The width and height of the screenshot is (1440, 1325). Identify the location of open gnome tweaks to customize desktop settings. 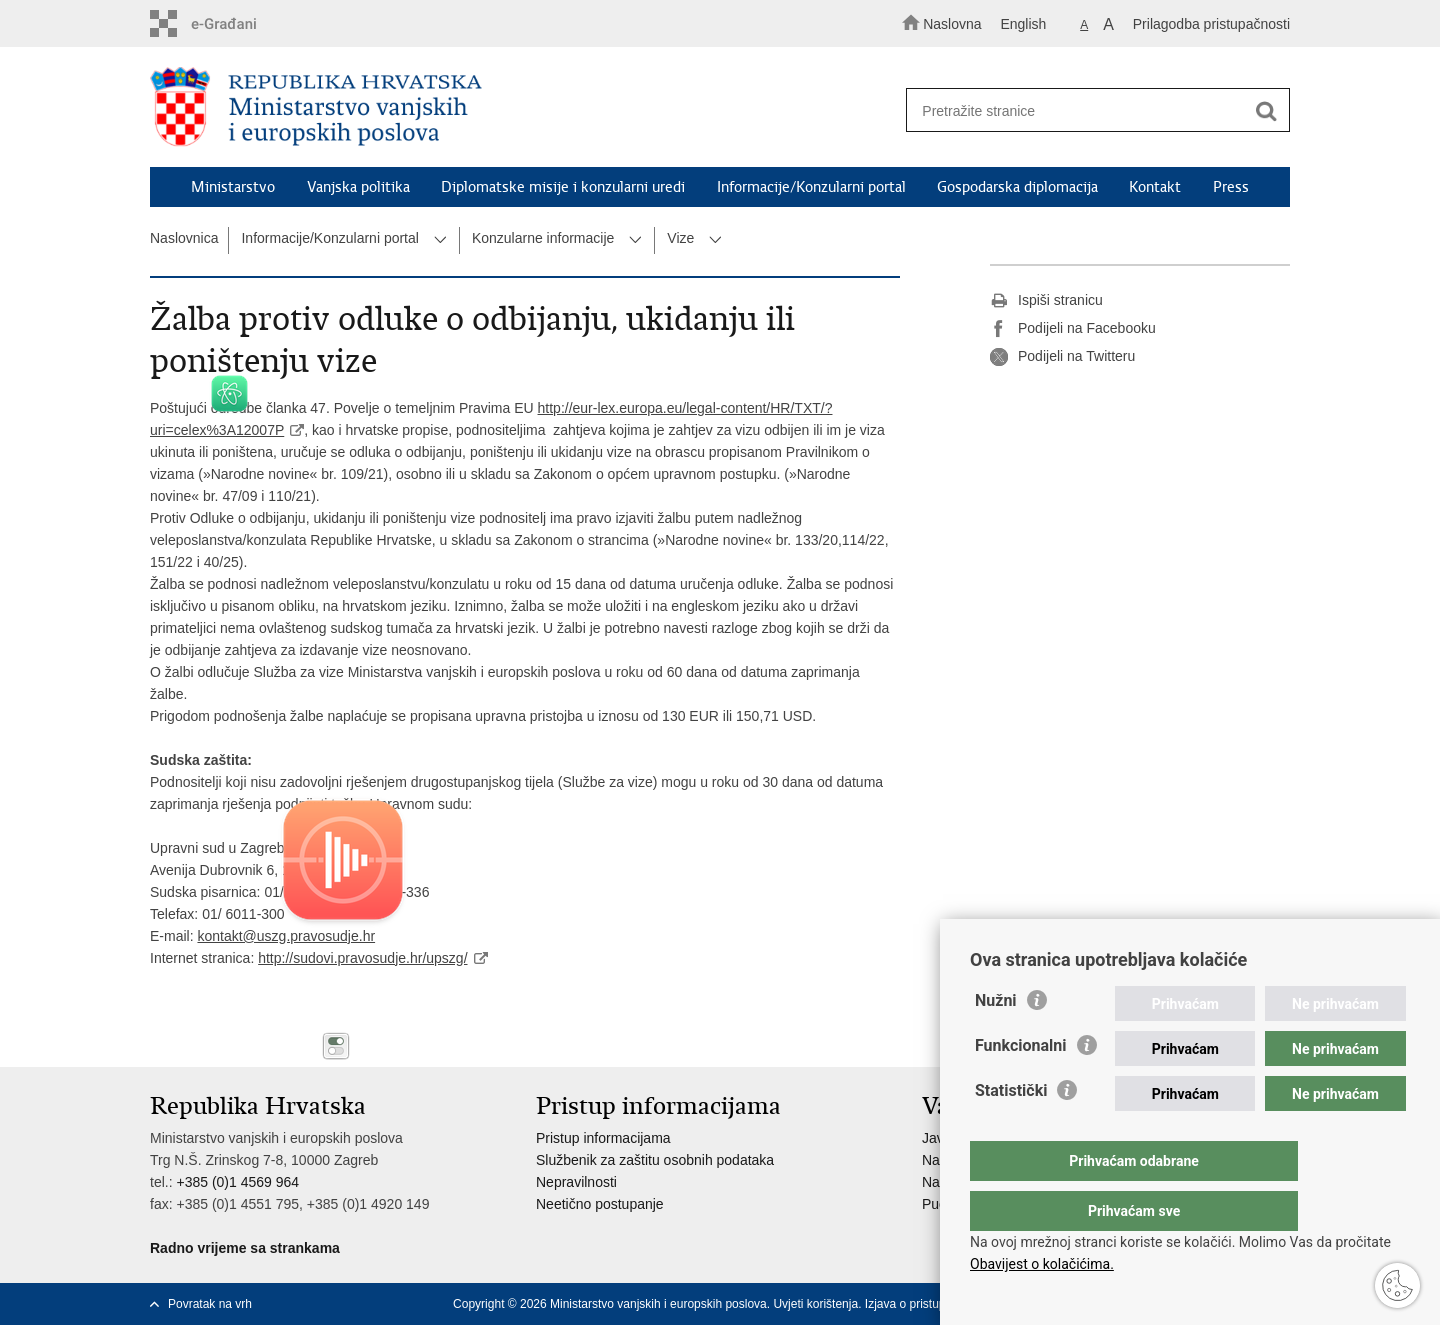
(336, 1046).